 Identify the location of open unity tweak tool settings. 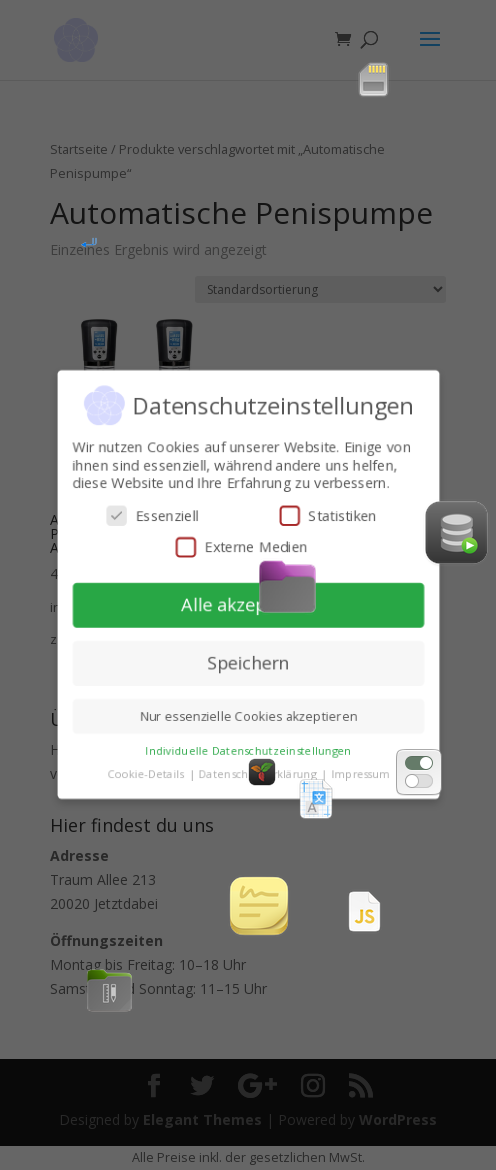
(419, 772).